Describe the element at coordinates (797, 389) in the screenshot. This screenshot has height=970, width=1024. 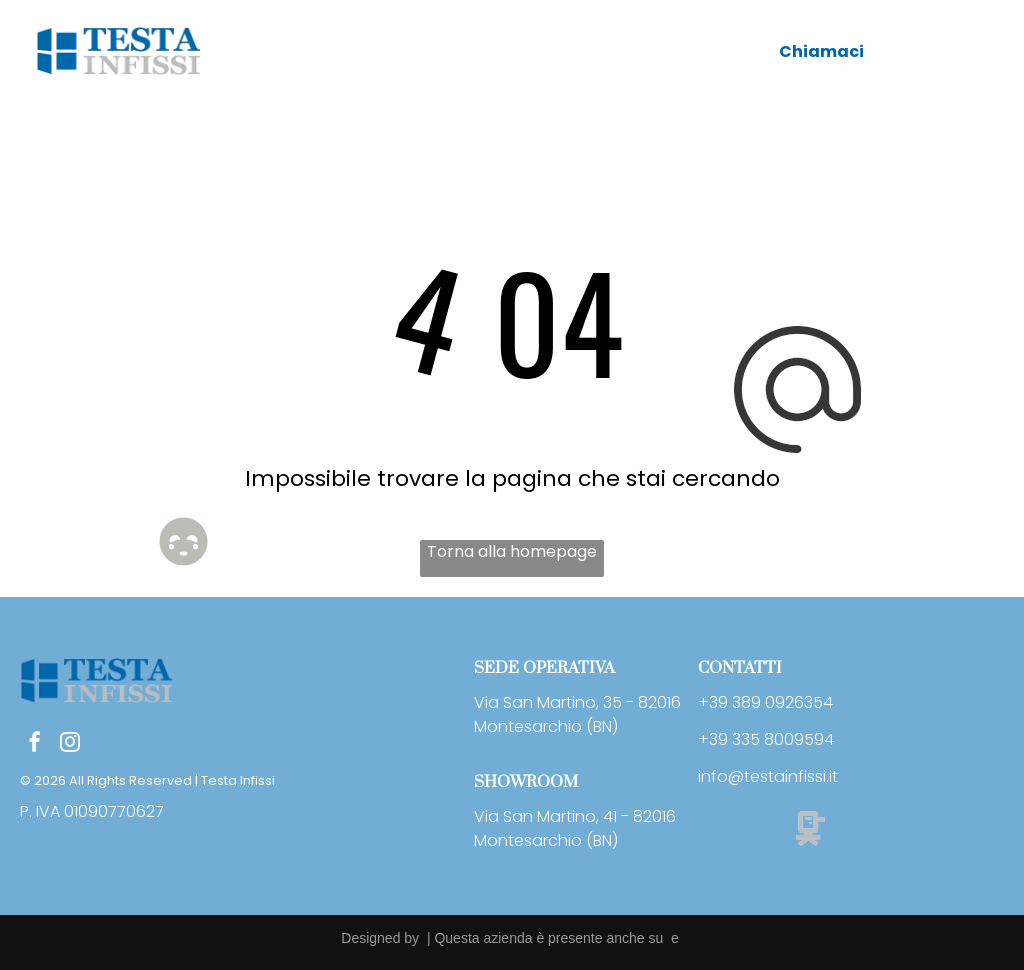
I see `manage linked online accounts` at that location.